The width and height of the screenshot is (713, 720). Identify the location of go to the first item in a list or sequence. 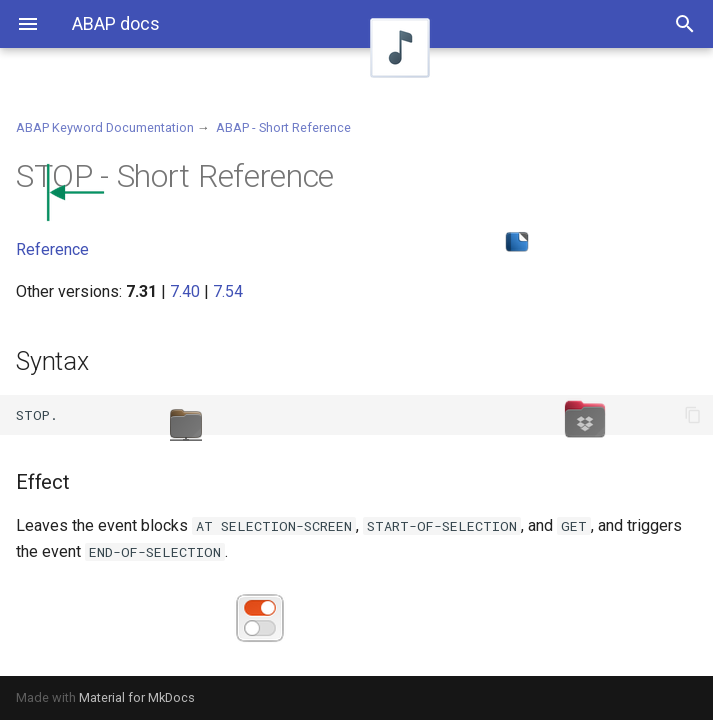
(75, 192).